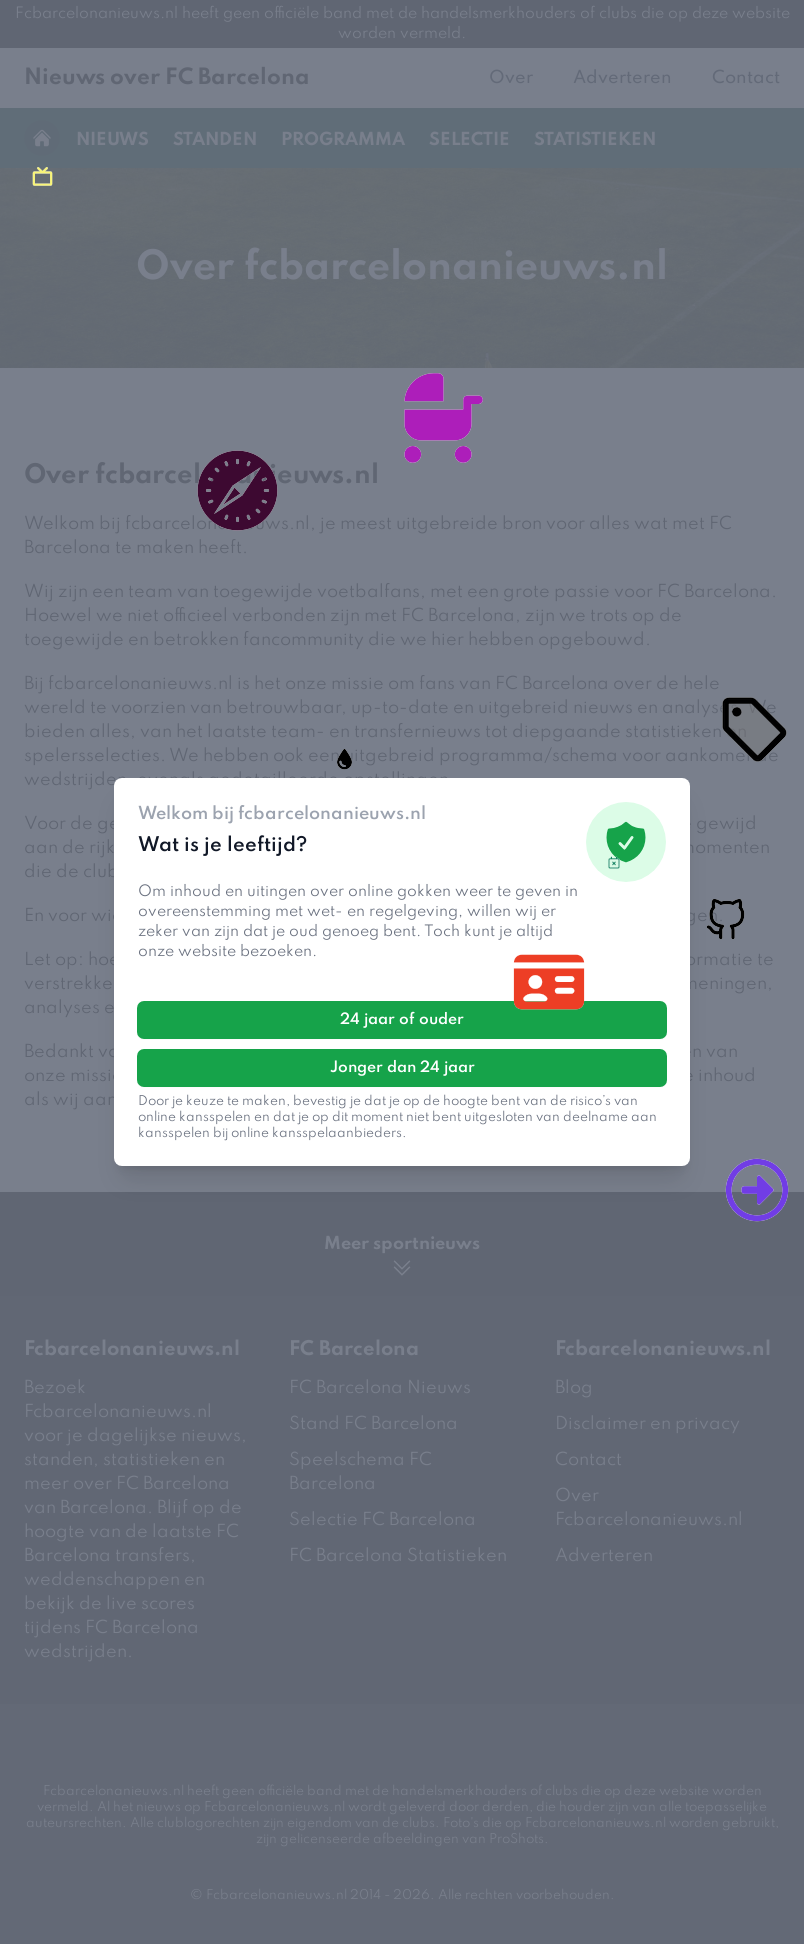 This screenshot has height=1944, width=804. I want to click on access TV or video streaming features, so click(42, 177).